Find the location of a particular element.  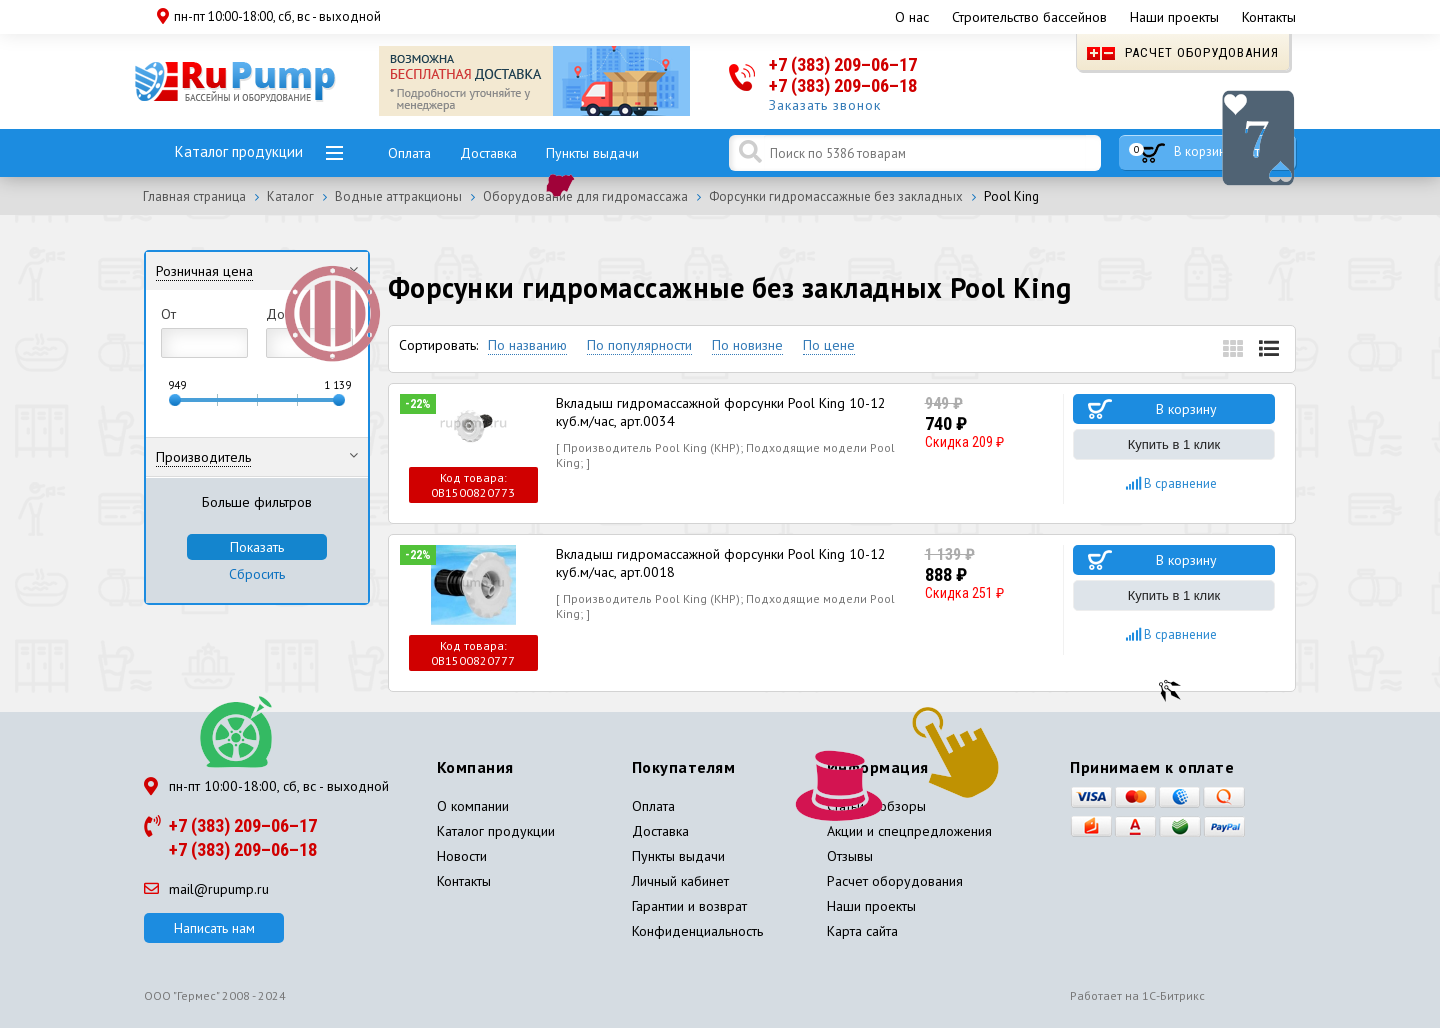

tap or click to interact is located at coordinates (955, 752).